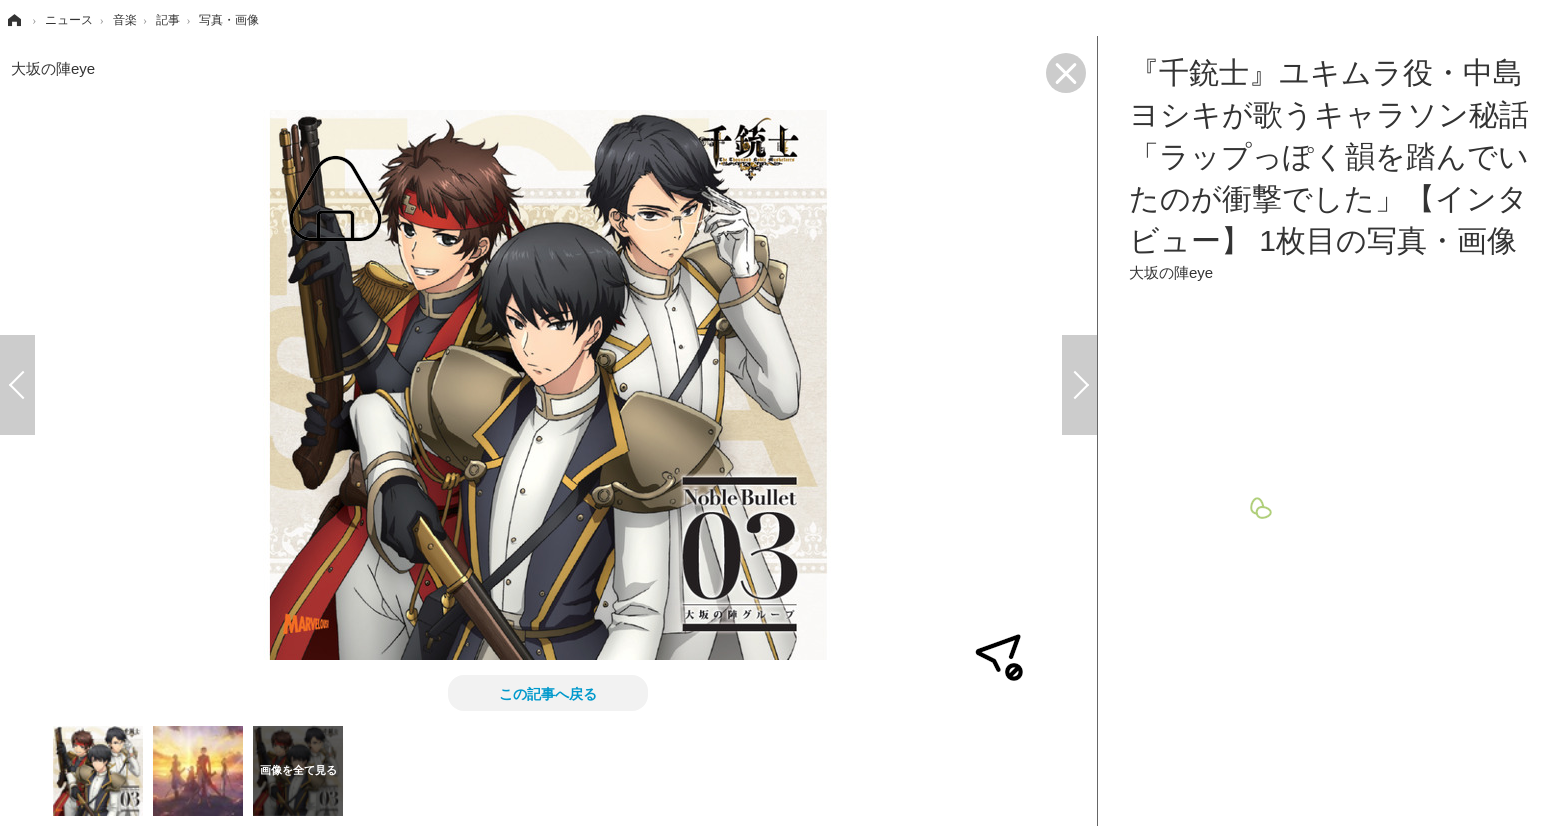  What do you see at coordinates (335, 198) in the screenshot?
I see `browse Japanese food options` at bounding box center [335, 198].